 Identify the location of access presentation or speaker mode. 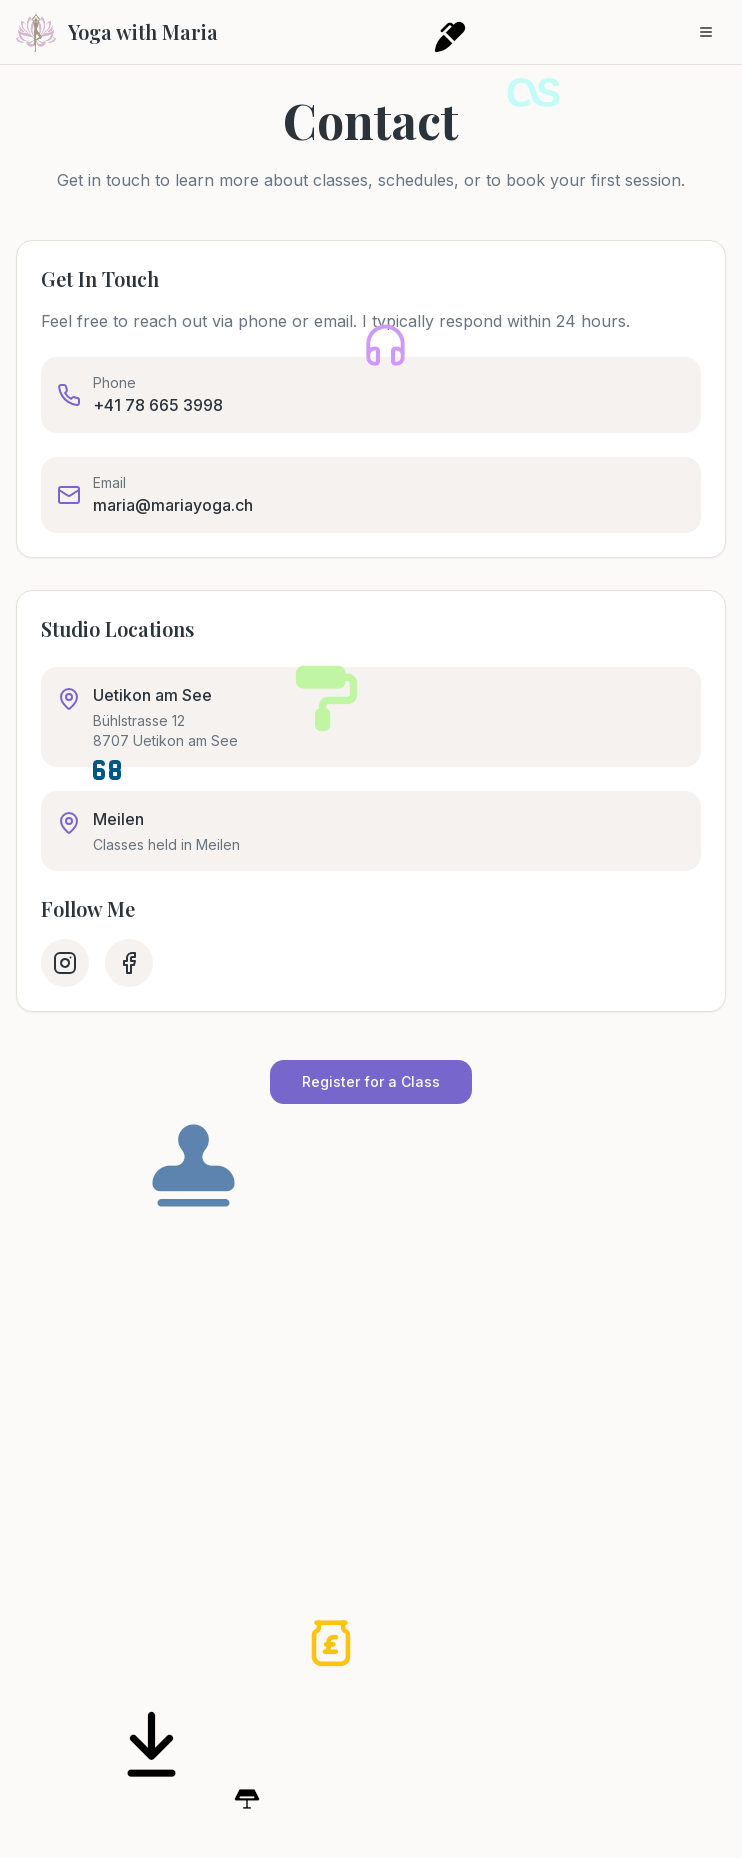
(247, 1799).